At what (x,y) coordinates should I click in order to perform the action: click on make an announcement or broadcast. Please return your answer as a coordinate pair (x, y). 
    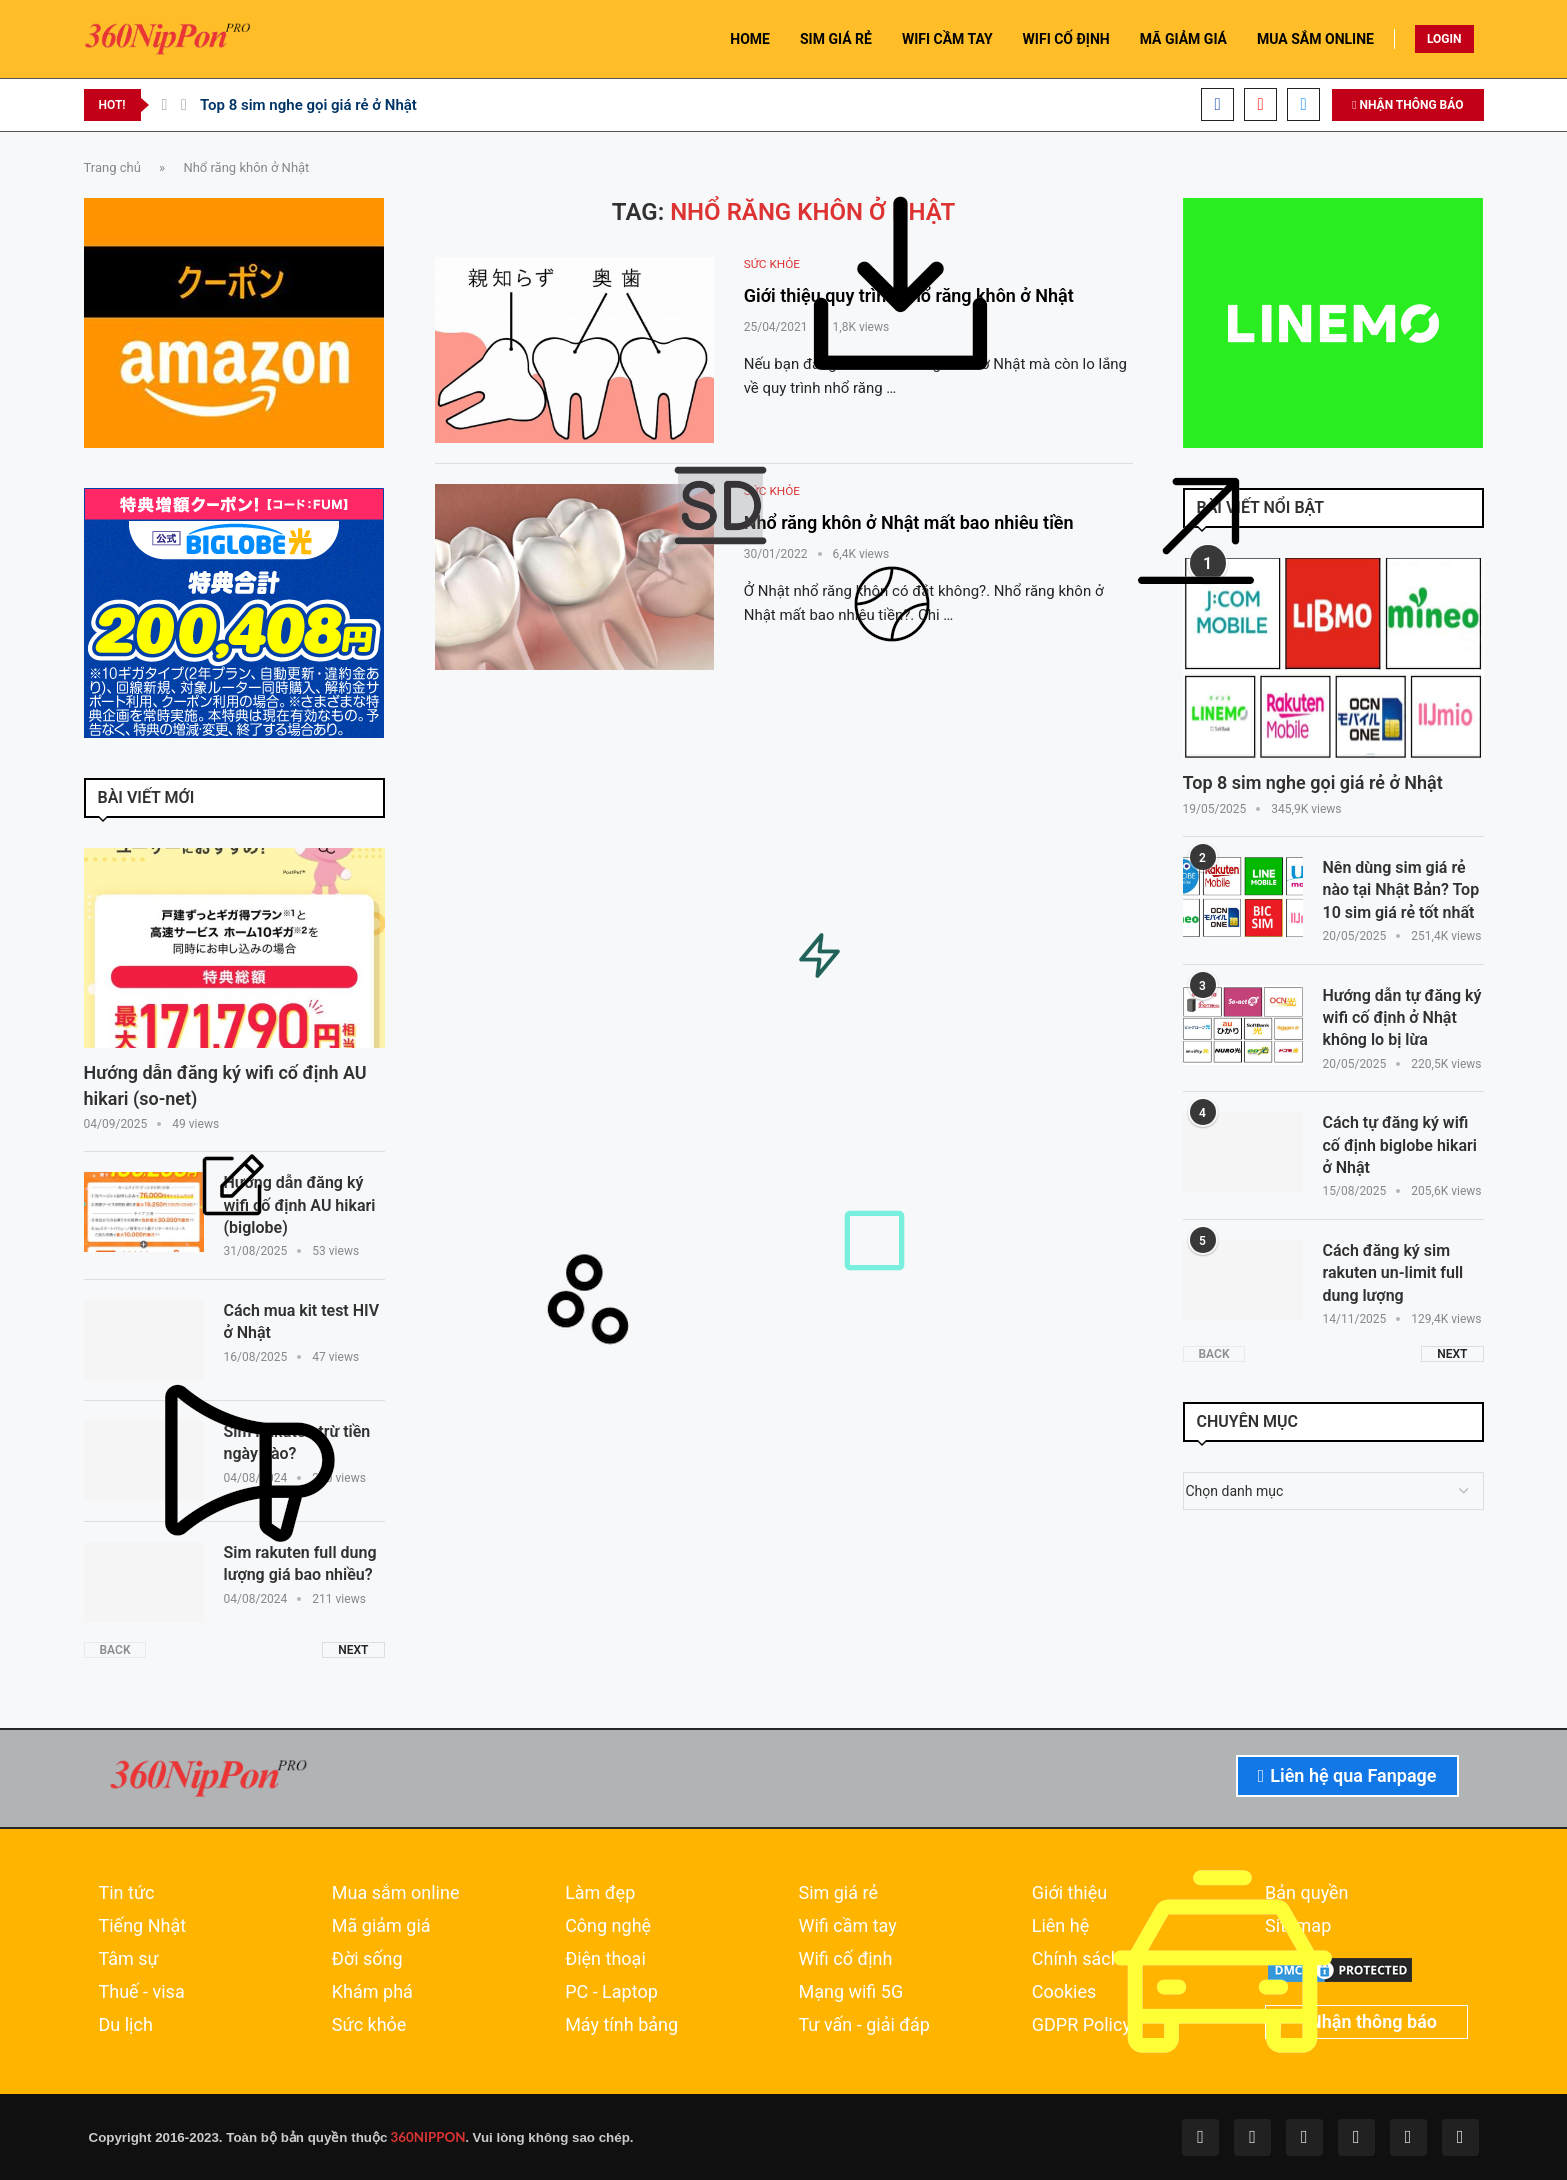
    Looking at the image, I should click on (240, 1466).